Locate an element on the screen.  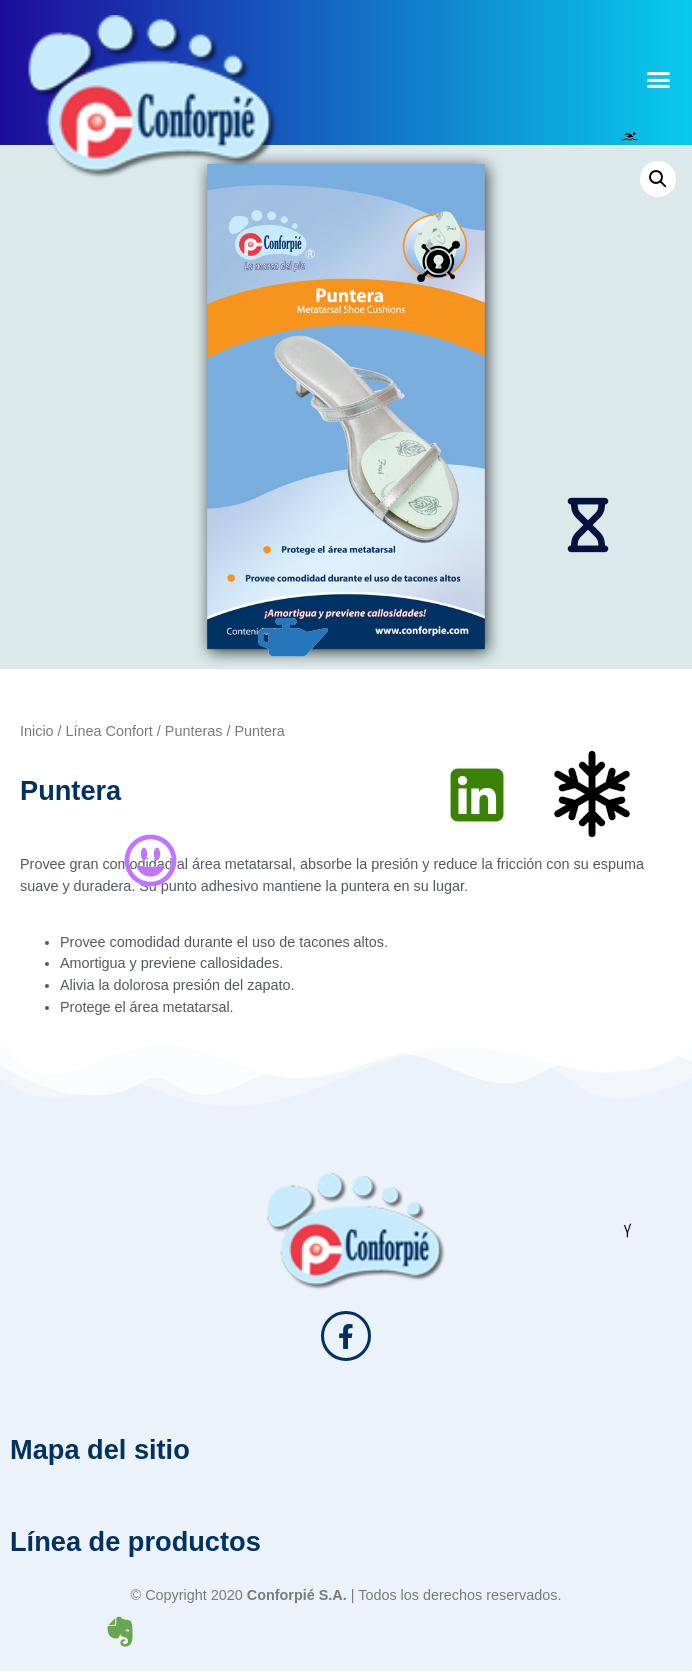
open linkedin profile is located at coordinates (477, 795).